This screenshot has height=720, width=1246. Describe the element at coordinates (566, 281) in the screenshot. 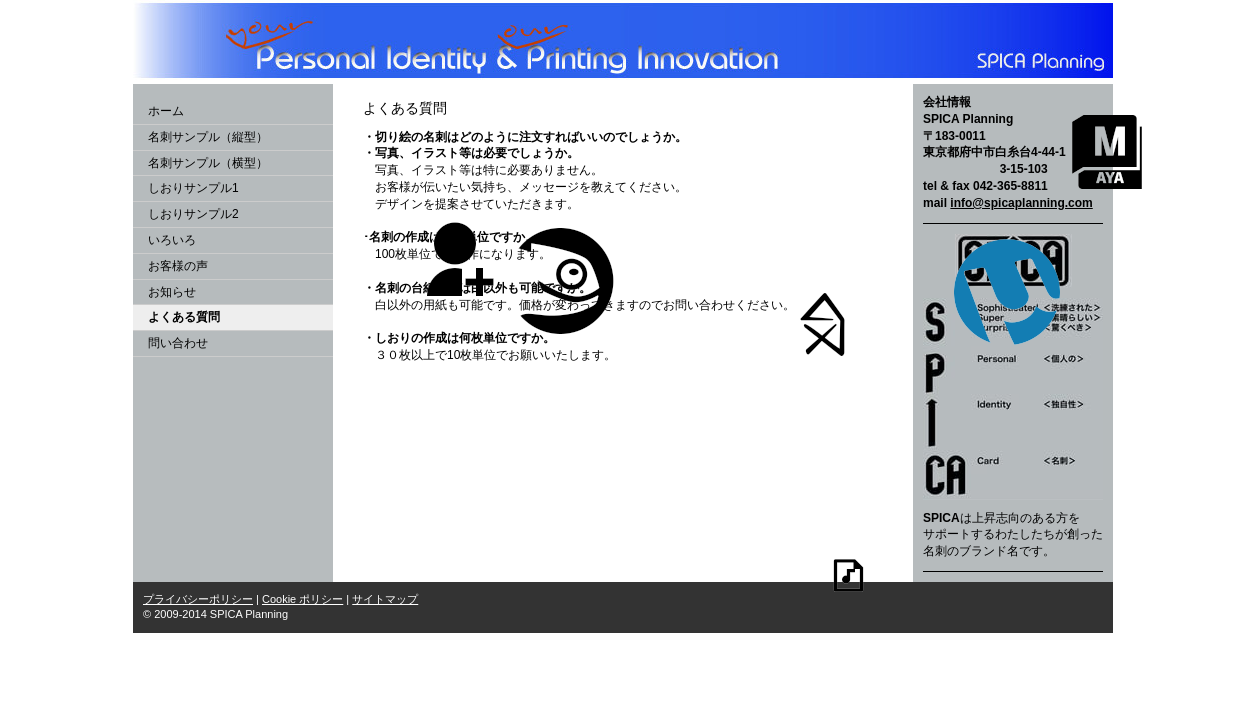

I see `openSUSE Linux distribution logo` at that location.